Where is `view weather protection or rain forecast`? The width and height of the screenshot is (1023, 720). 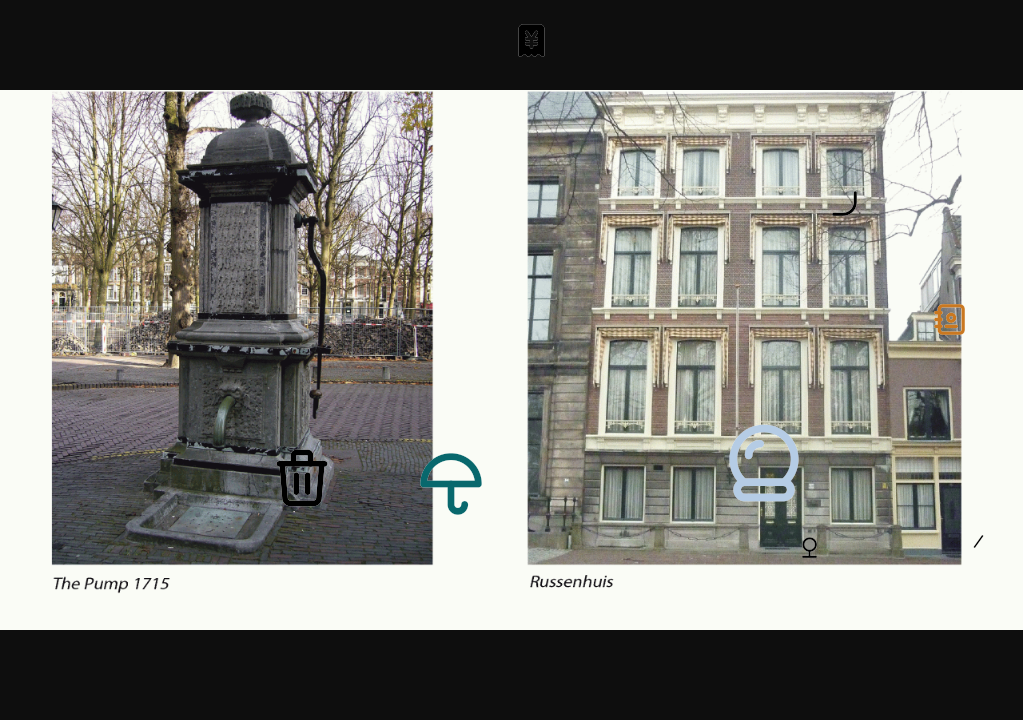 view weather protection or rain forecast is located at coordinates (451, 484).